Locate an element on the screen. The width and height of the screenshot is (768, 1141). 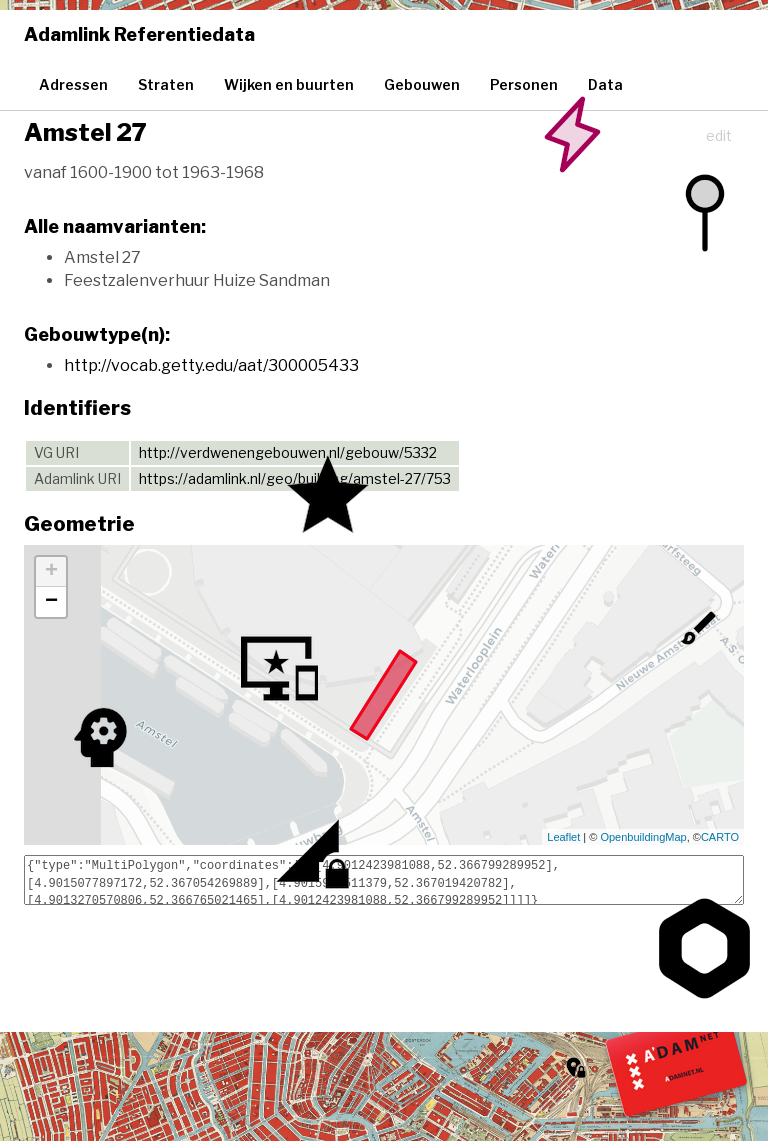
add item to favorites is located at coordinates (328, 496).